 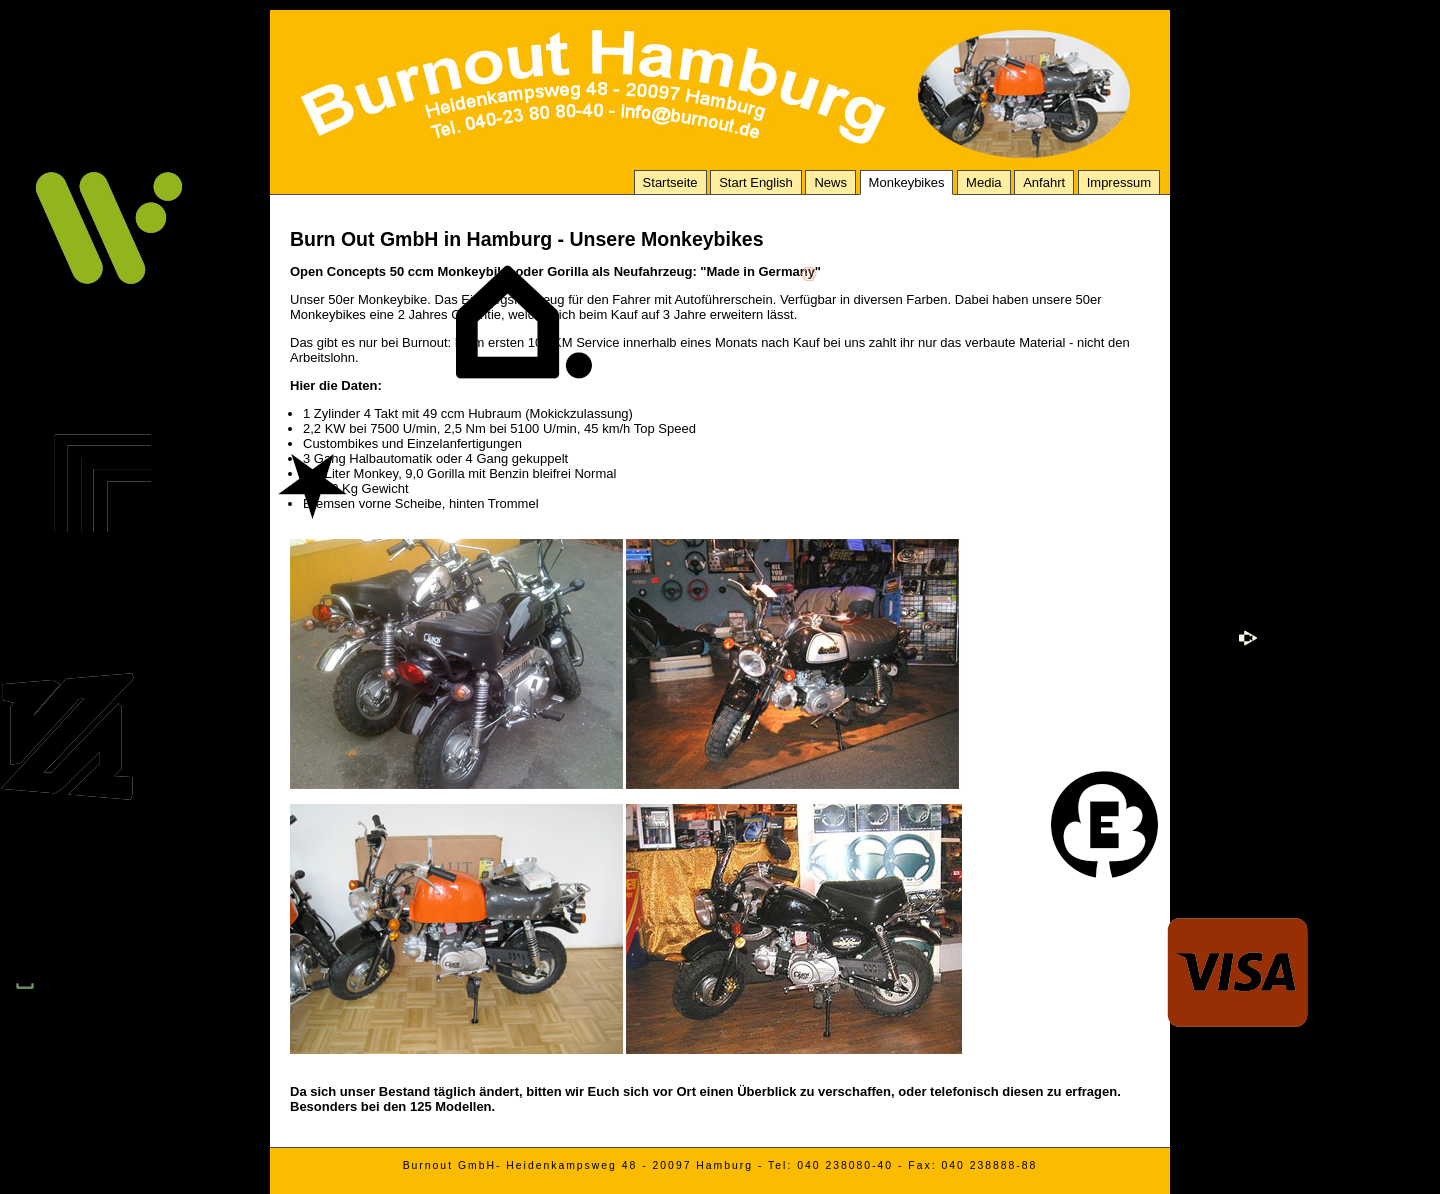 I want to click on open Wear OS companion app, so click(x=109, y=228).